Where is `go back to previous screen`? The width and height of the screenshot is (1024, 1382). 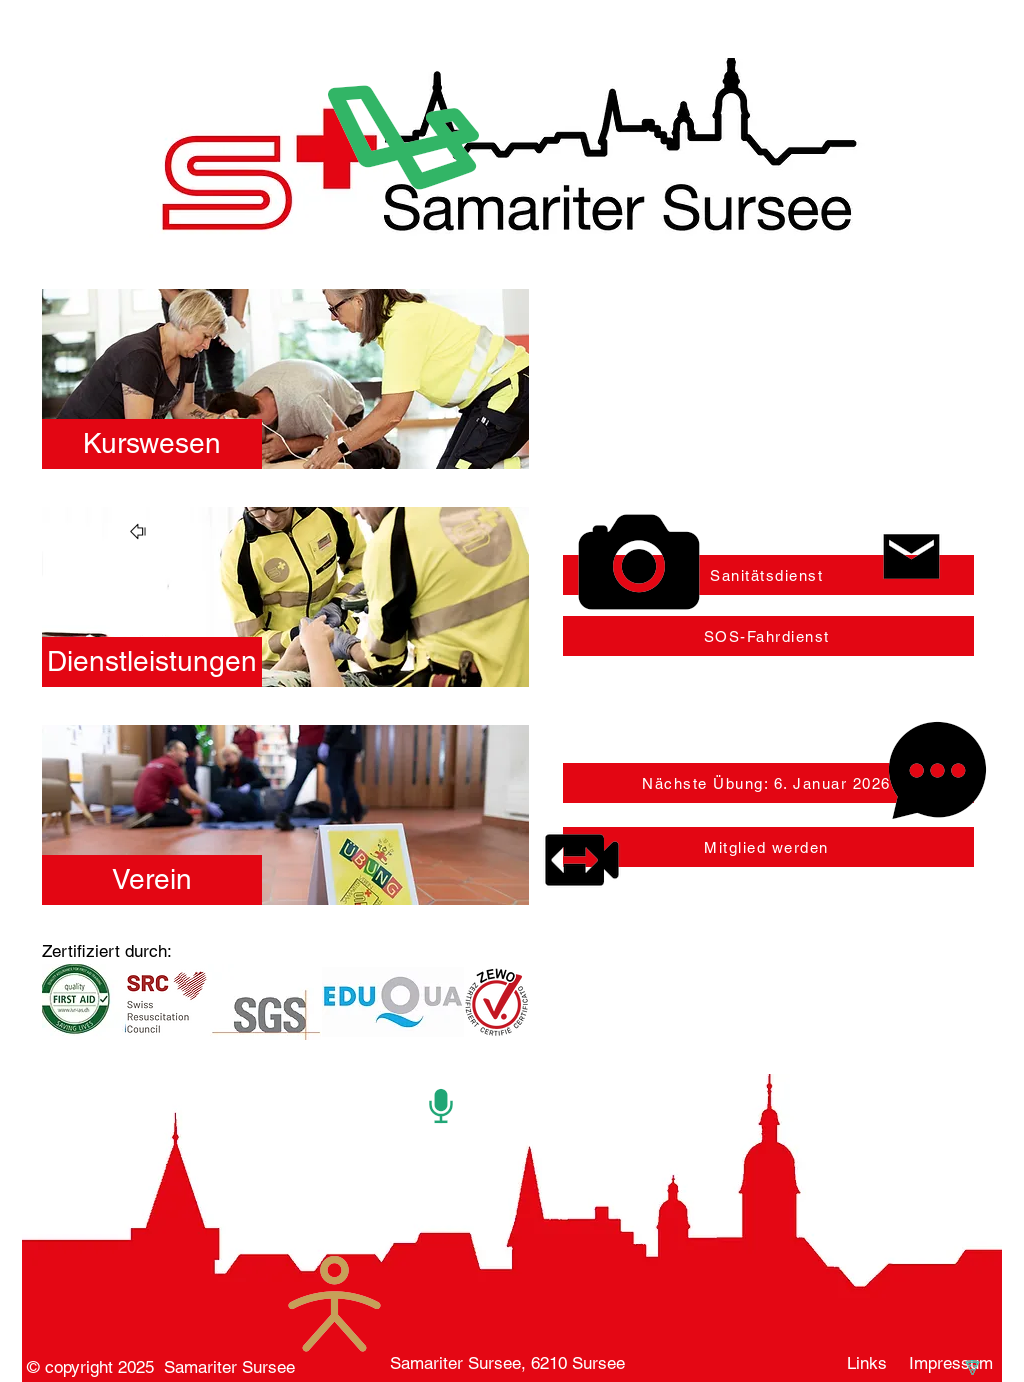 go back to previous screen is located at coordinates (138, 531).